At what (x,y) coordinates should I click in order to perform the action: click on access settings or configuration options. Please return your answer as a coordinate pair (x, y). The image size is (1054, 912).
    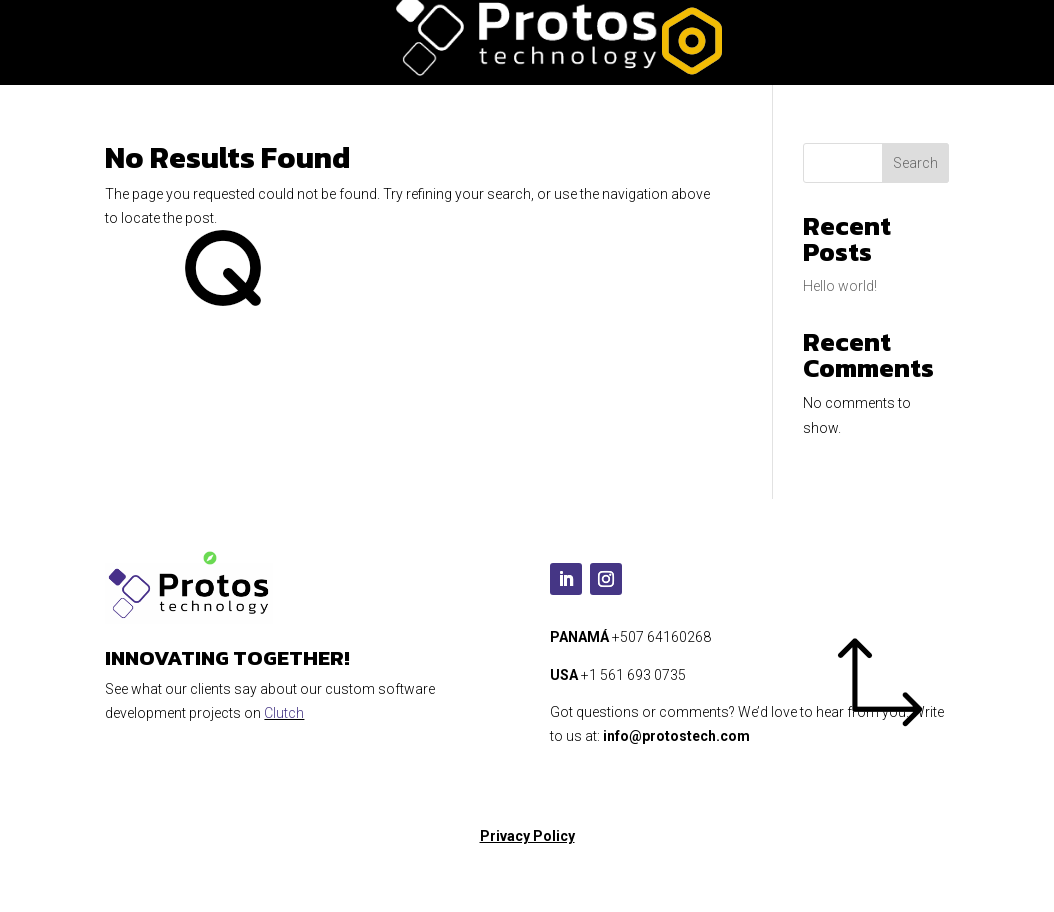
    Looking at the image, I should click on (692, 41).